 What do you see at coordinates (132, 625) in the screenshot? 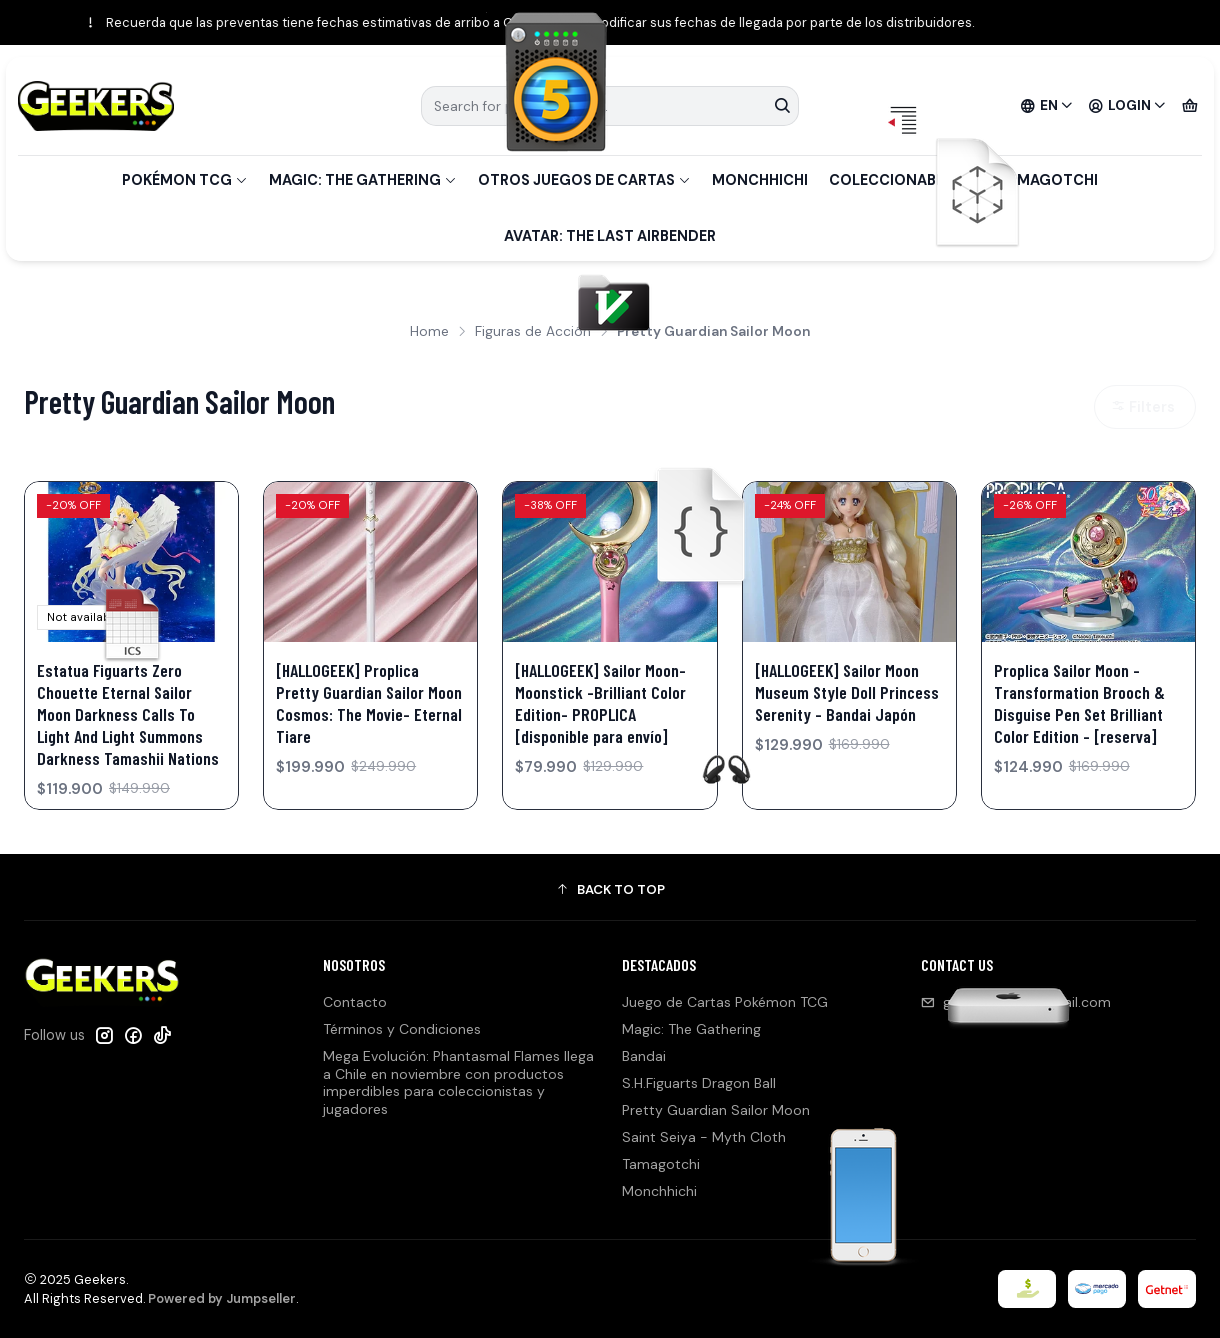
I see `open or import an ICS calendar file` at bounding box center [132, 625].